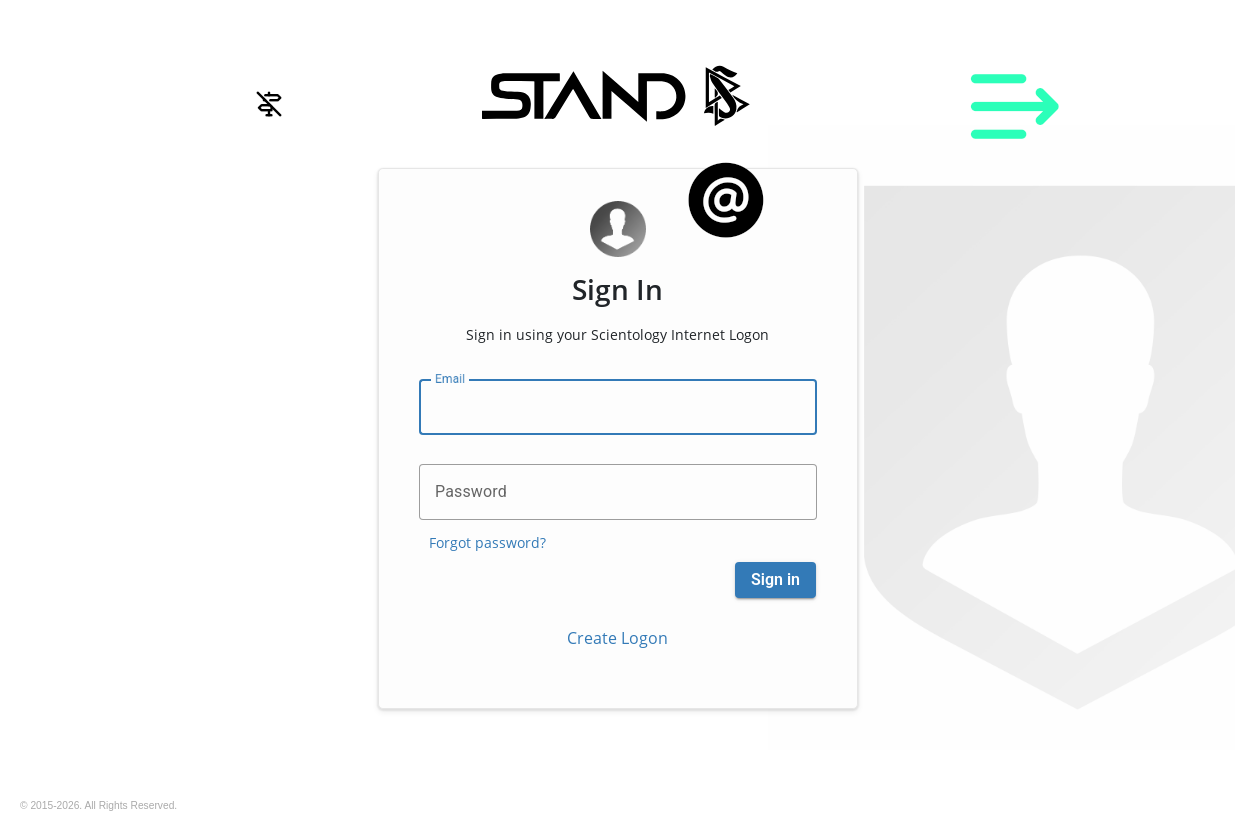  I want to click on disable text wrapping in editor, so click(1012, 106).